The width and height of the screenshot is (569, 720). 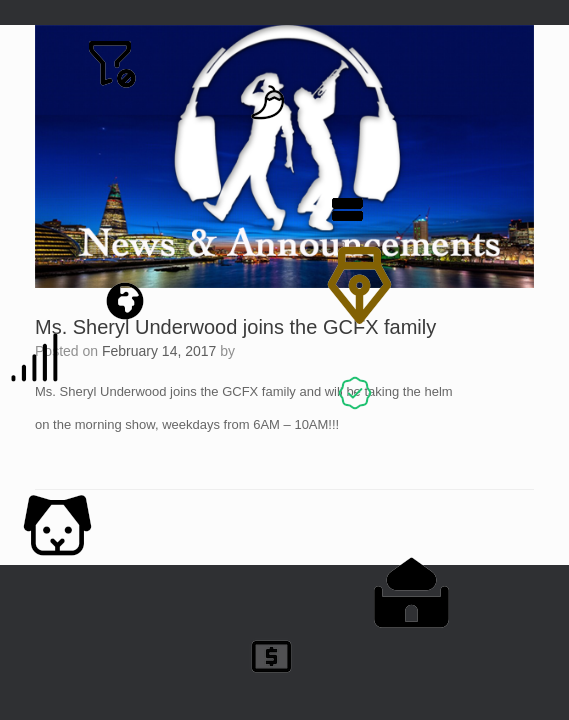 I want to click on find nearby mosques, so click(x=411, y=594).